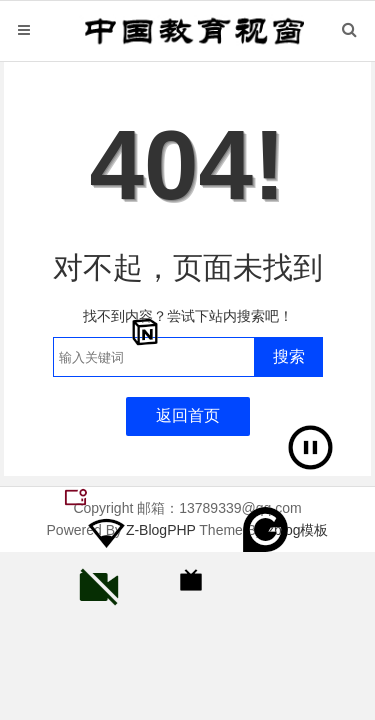  What do you see at coordinates (75, 497) in the screenshot?
I see `access phone camera or video recording` at bounding box center [75, 497].